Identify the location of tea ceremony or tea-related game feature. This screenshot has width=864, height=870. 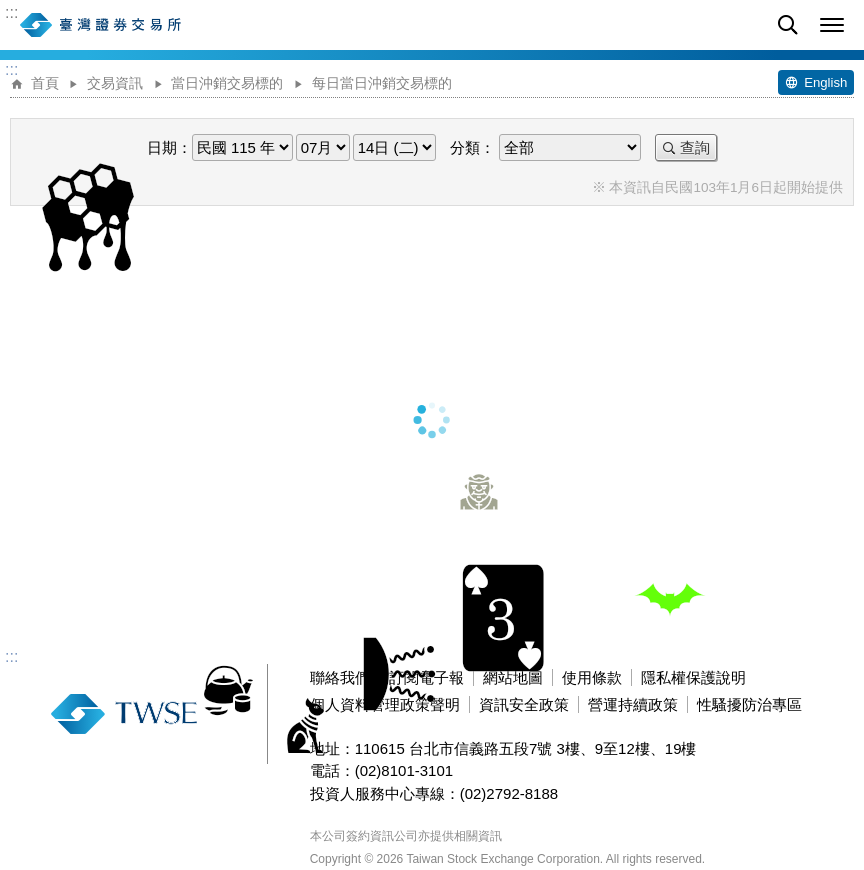
(228, 690).